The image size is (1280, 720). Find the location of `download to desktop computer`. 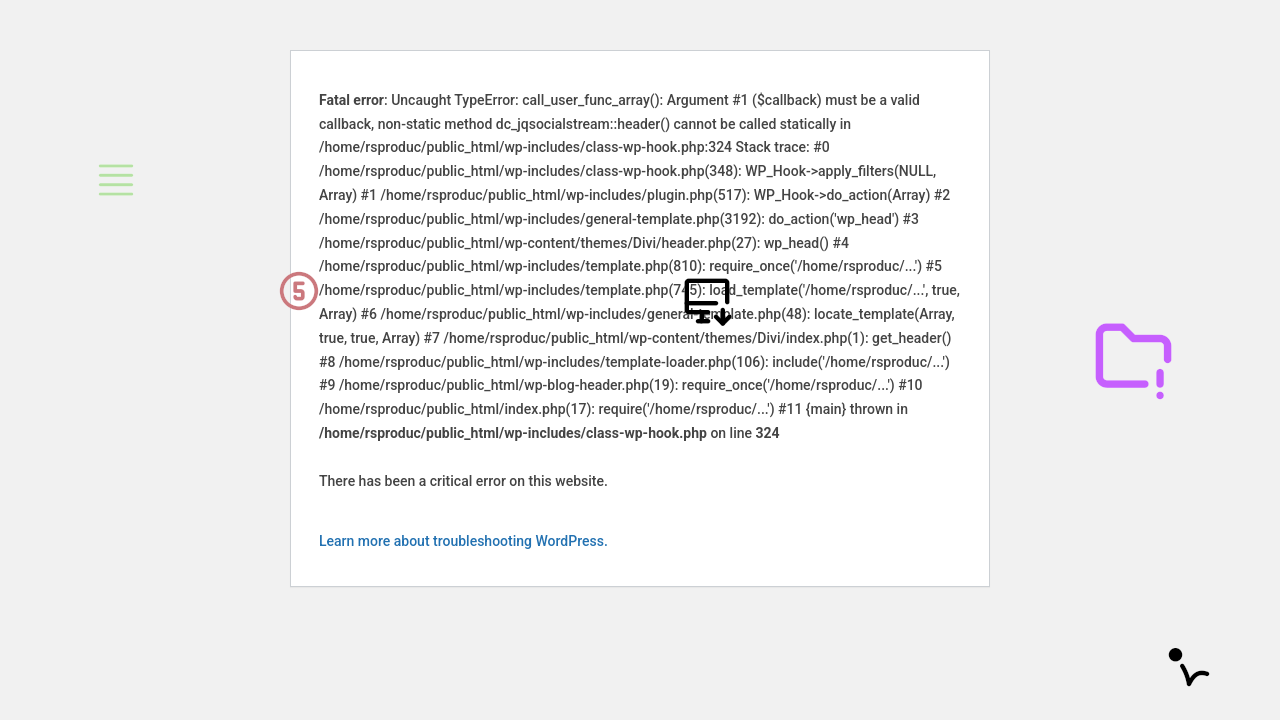

download to desktop computer is located at coordinates (707, 301).